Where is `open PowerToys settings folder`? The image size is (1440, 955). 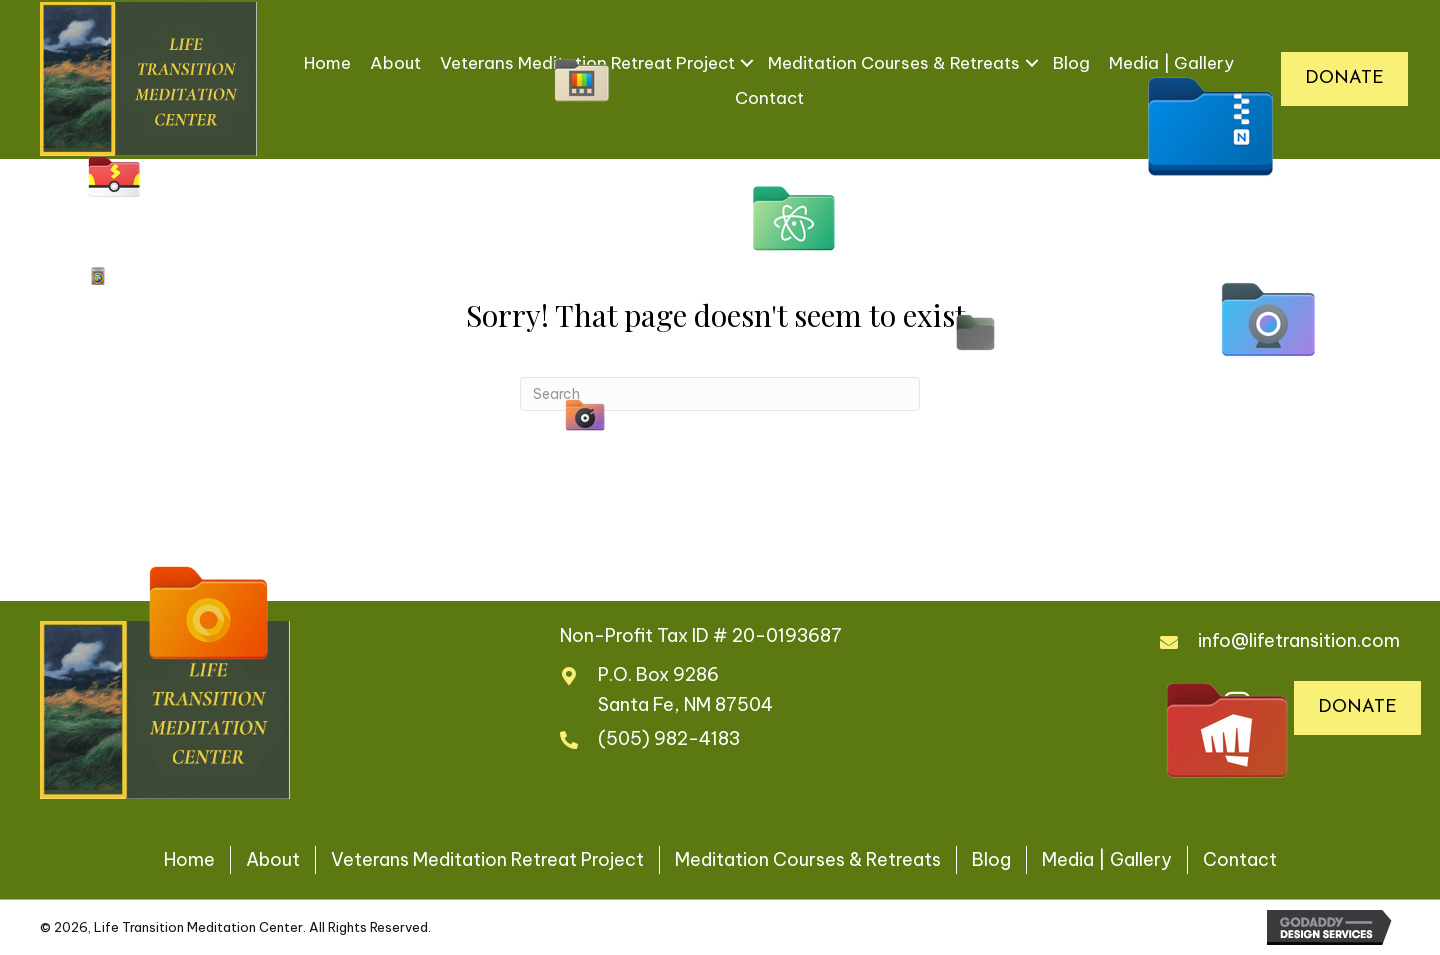
open PowerToys settings folder is located at coordinates (581, 81).